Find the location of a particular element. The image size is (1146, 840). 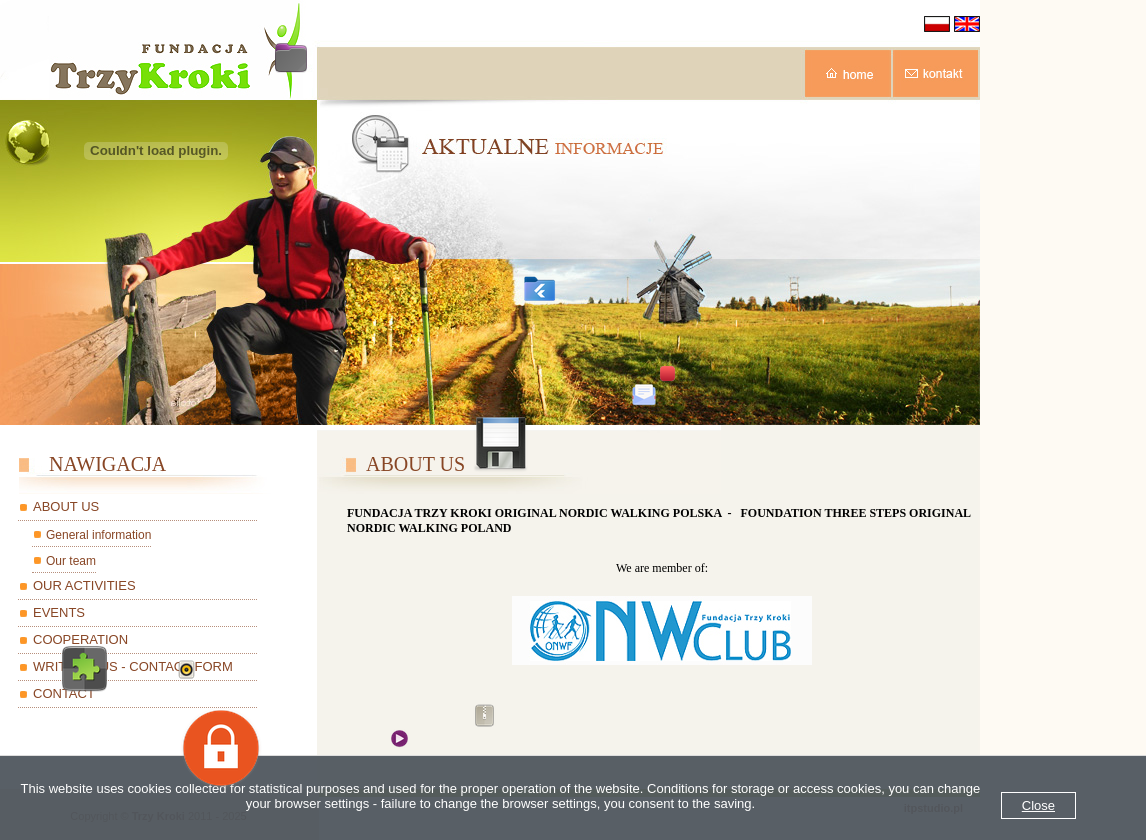

open folder to view contents is located at coordinates (291, 57).